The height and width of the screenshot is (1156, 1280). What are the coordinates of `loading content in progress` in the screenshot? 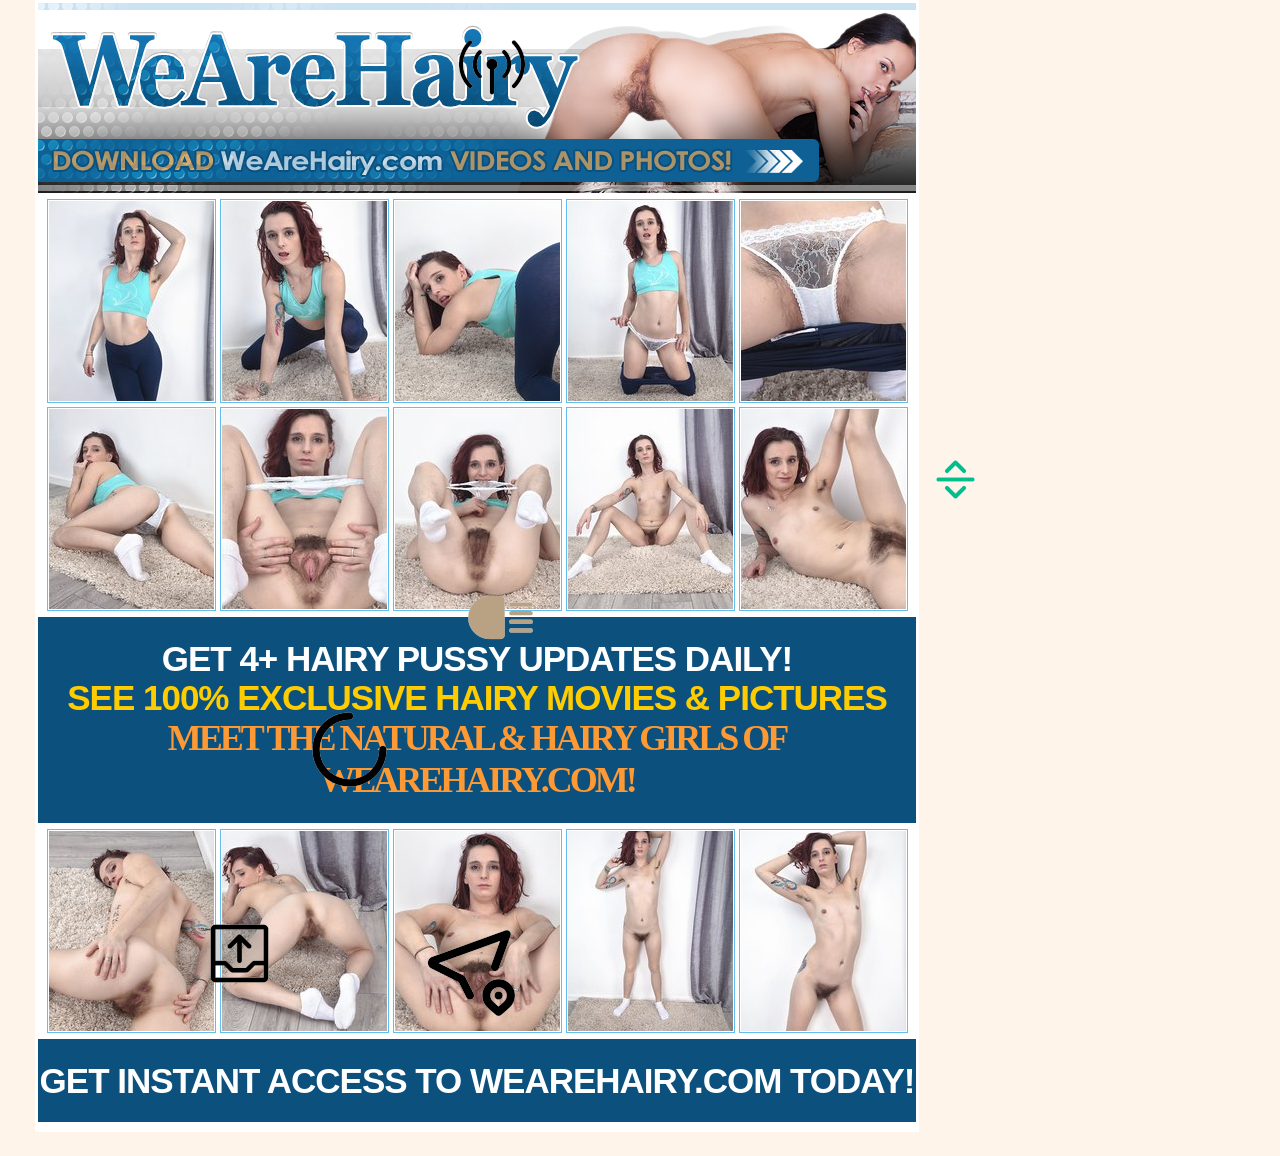 It's located at (349, 749).